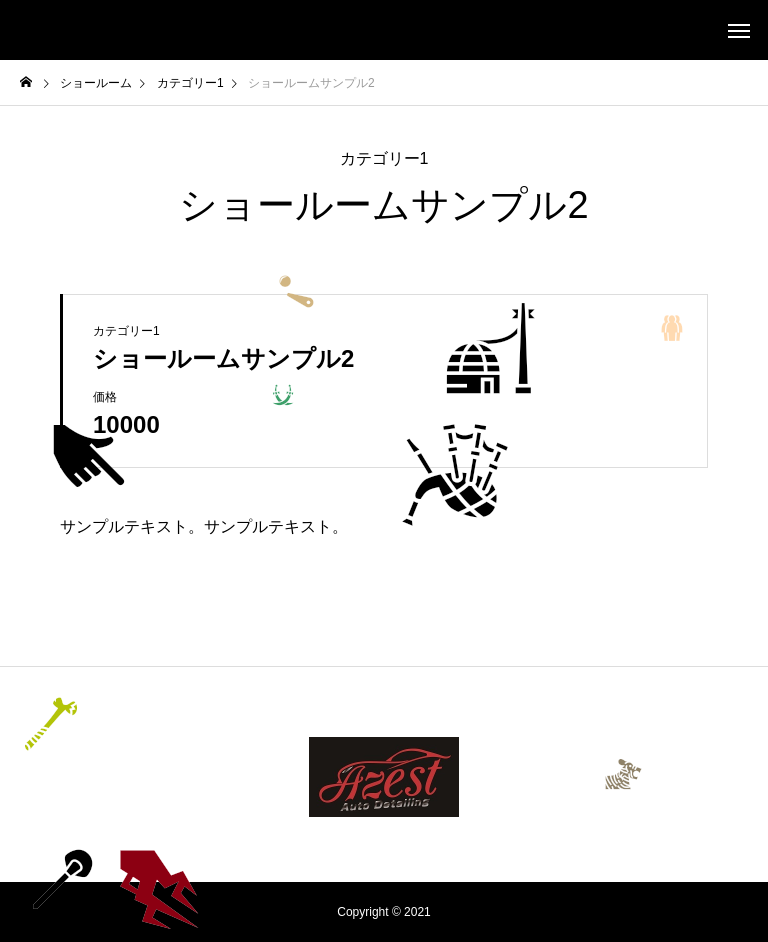  What do you see at coordinates (492, 347) in the screenshot?
I see `build or place a base structure` at bounding box center [492, 347].